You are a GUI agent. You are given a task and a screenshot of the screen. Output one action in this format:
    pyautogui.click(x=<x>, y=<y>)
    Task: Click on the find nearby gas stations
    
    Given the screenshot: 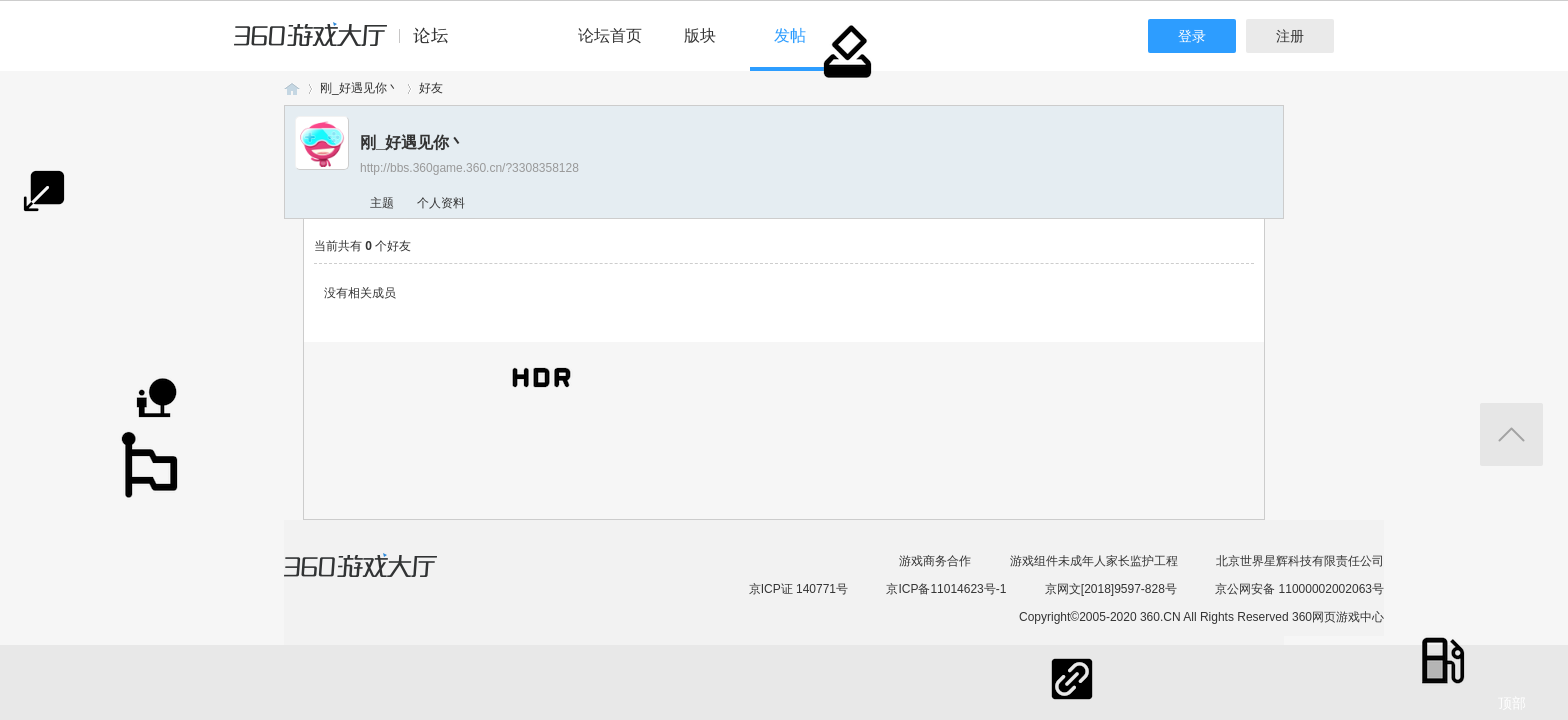 What is the action you would take?
    pyautogui.click(x=1442, y=660)
    